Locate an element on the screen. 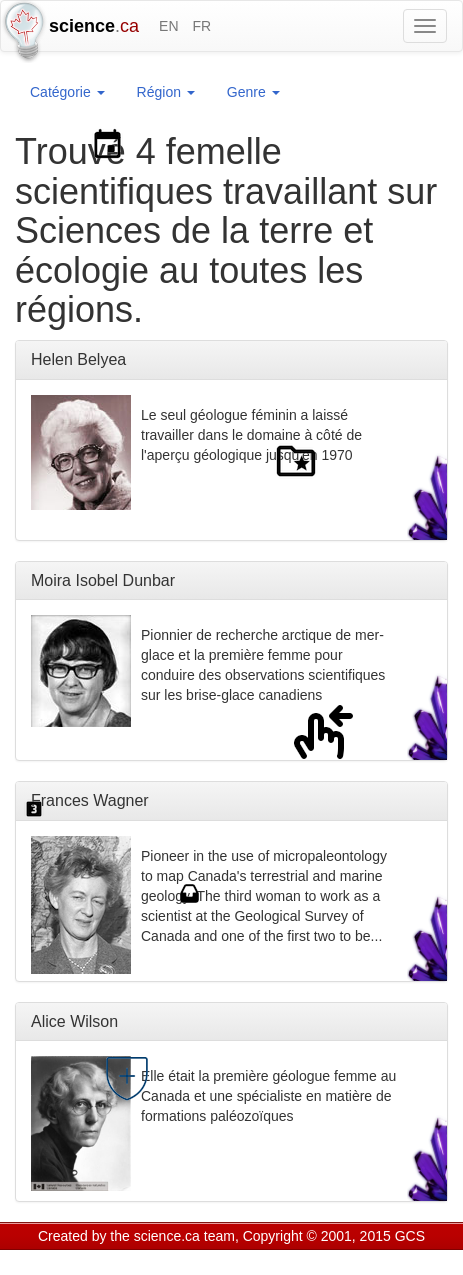 This screenshot has height=1275, width=463. access your starred or favorite files is located at coordinates (296, 461).